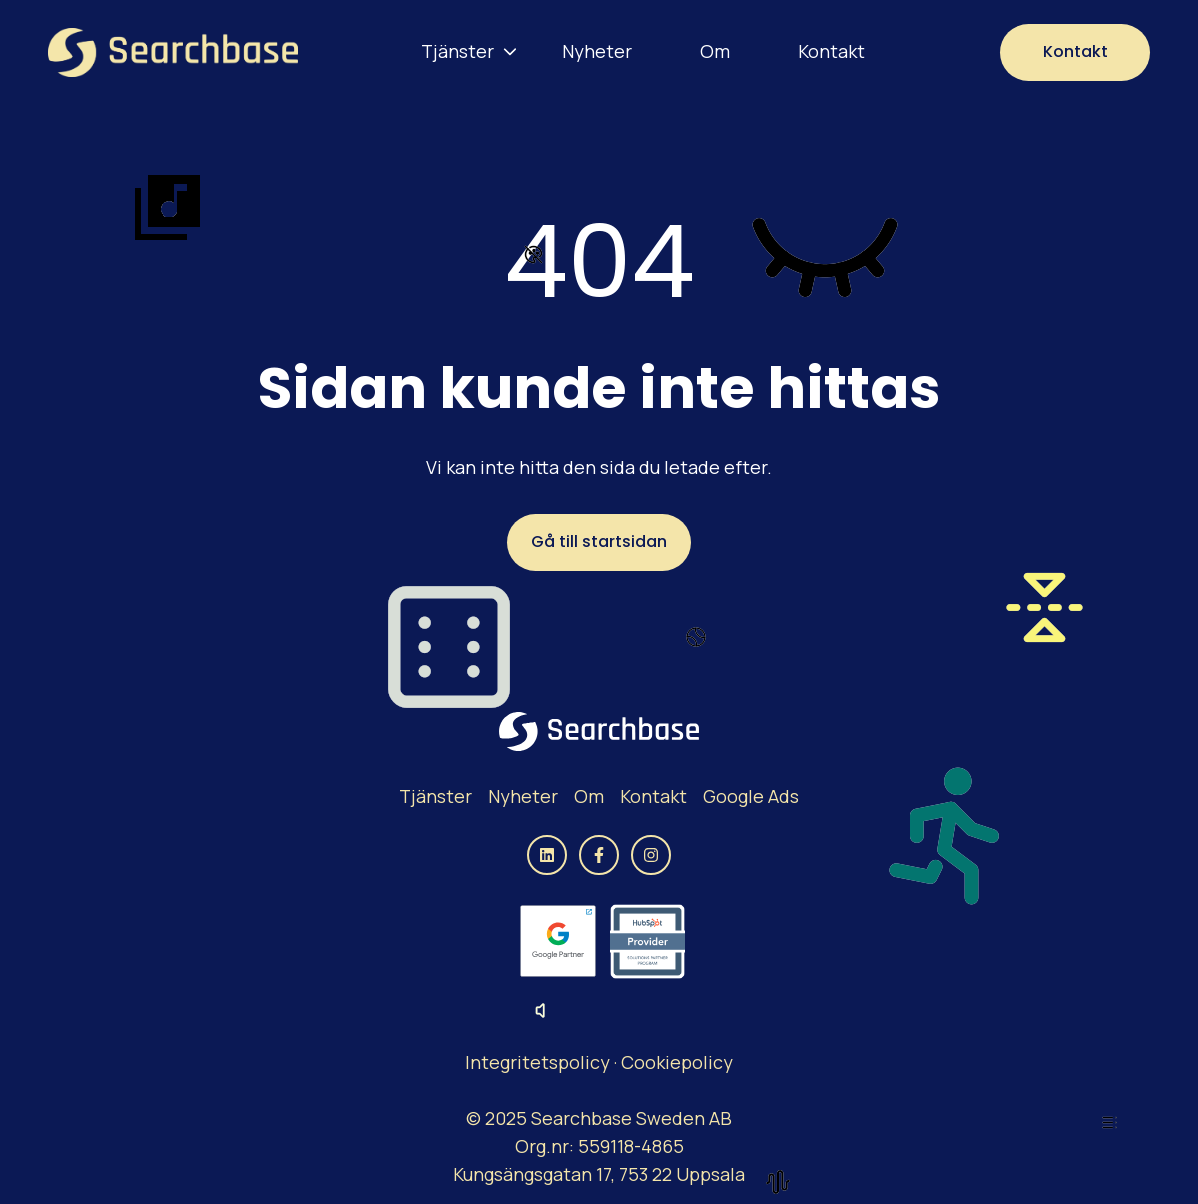 Image resolution: width=1198 pixels, height=1204 pixels. Describe the element at coordinates (167, 207) in the screenshot. I see `access your music library` at that location.